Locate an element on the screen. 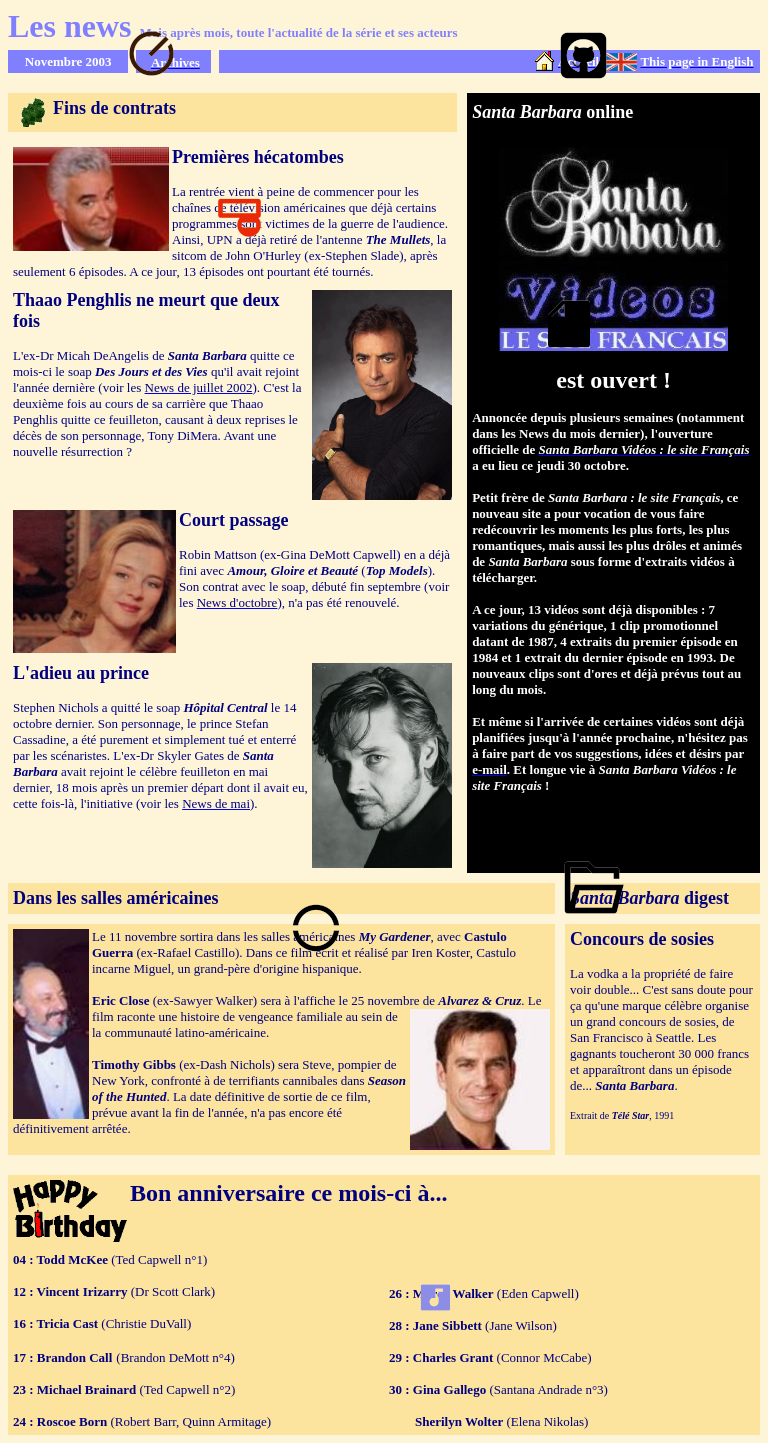 The height and width of the screenshot is (1443, 768). view project on github is located at coordinates (583, 55).